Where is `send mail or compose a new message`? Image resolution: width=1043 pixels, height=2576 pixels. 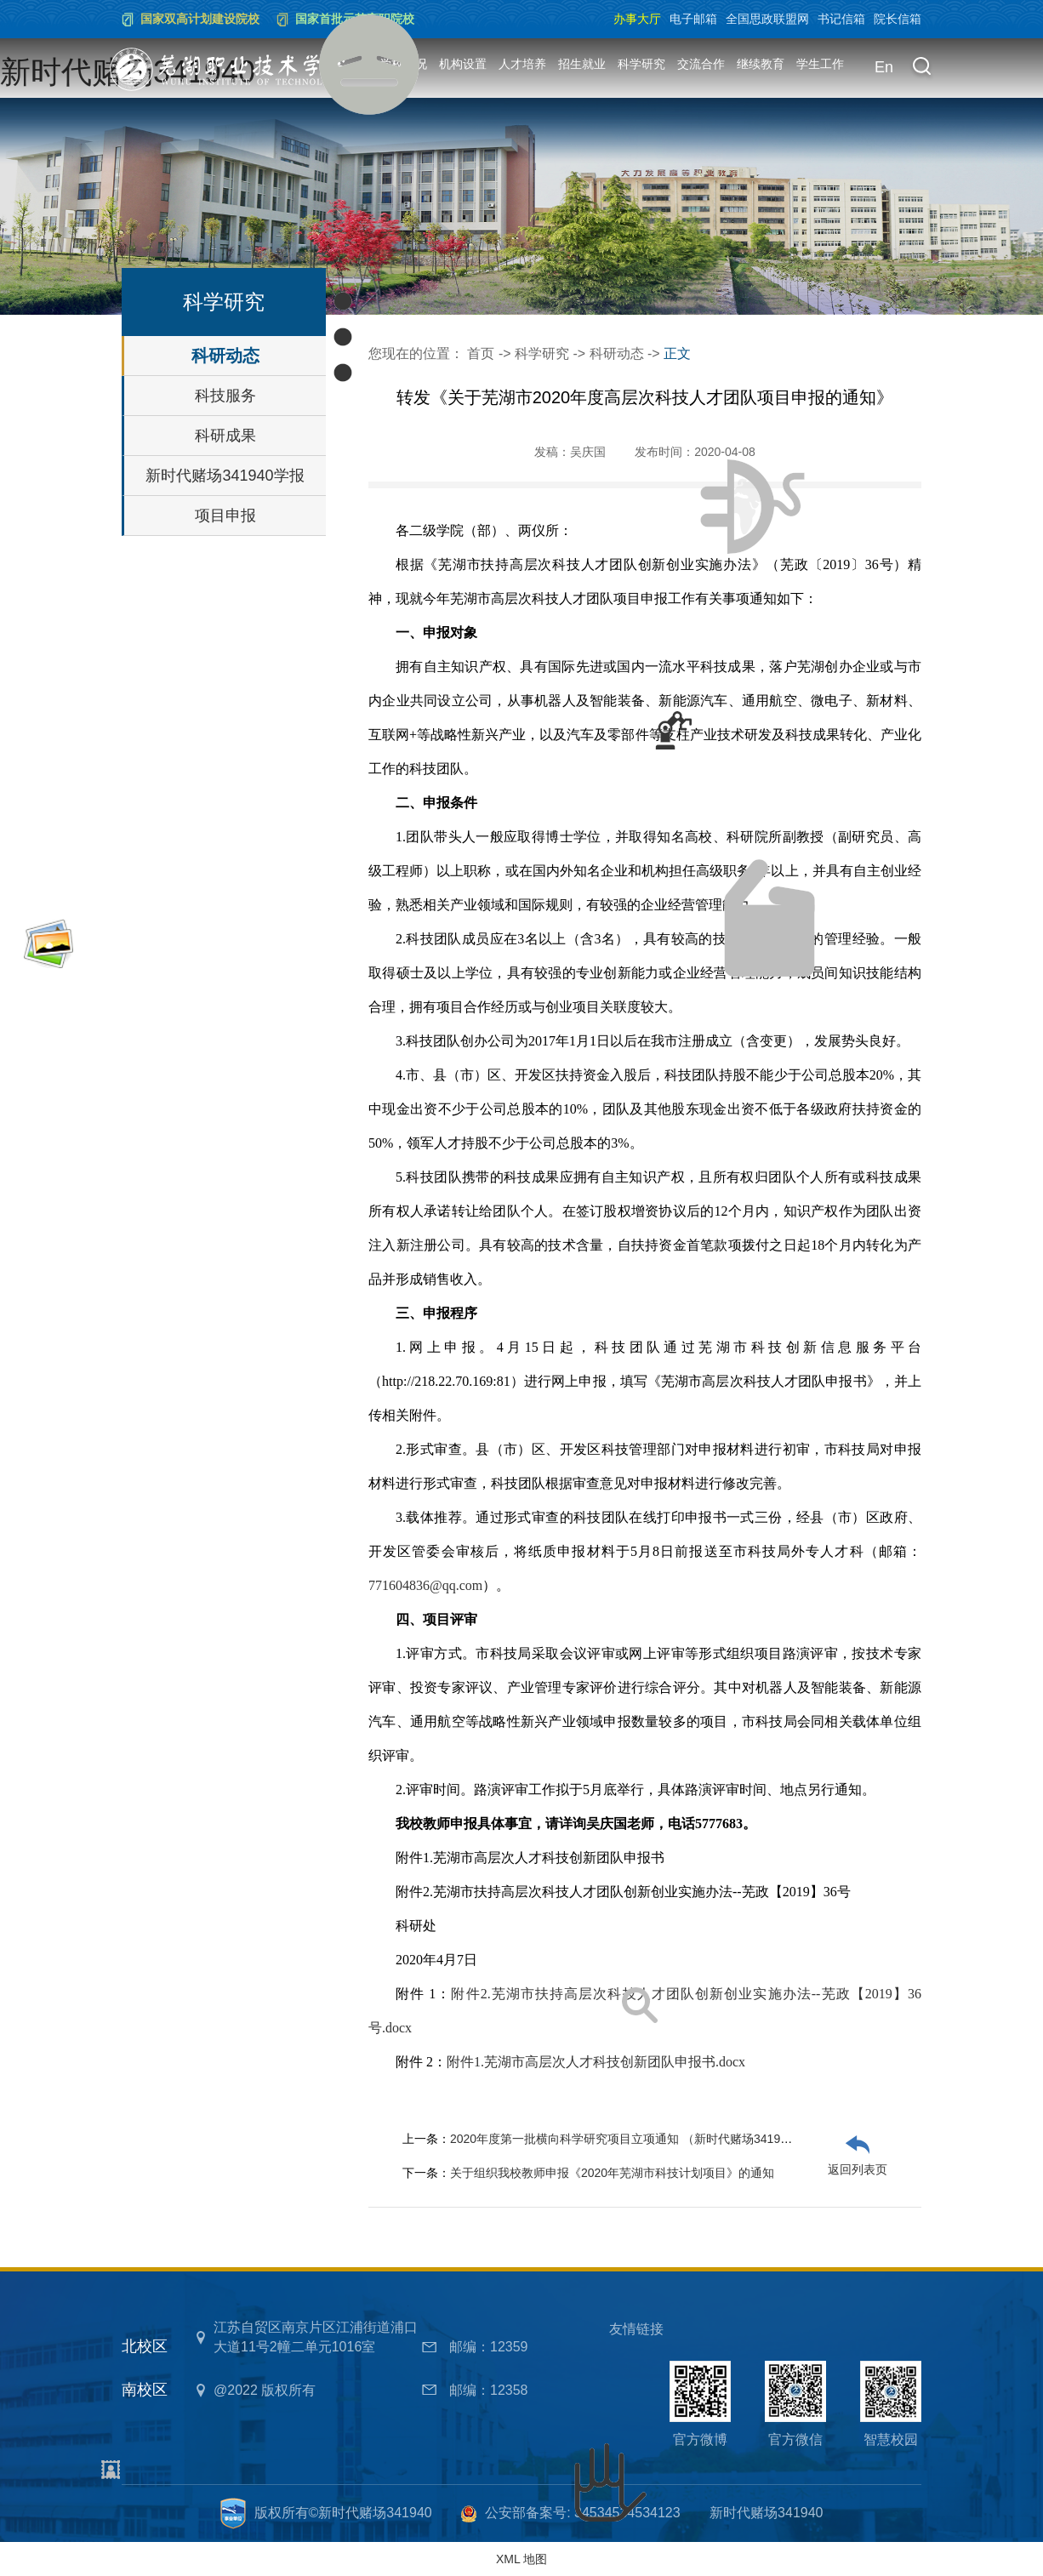 send mail or compose a new message is located at coordinates (110, 2470).